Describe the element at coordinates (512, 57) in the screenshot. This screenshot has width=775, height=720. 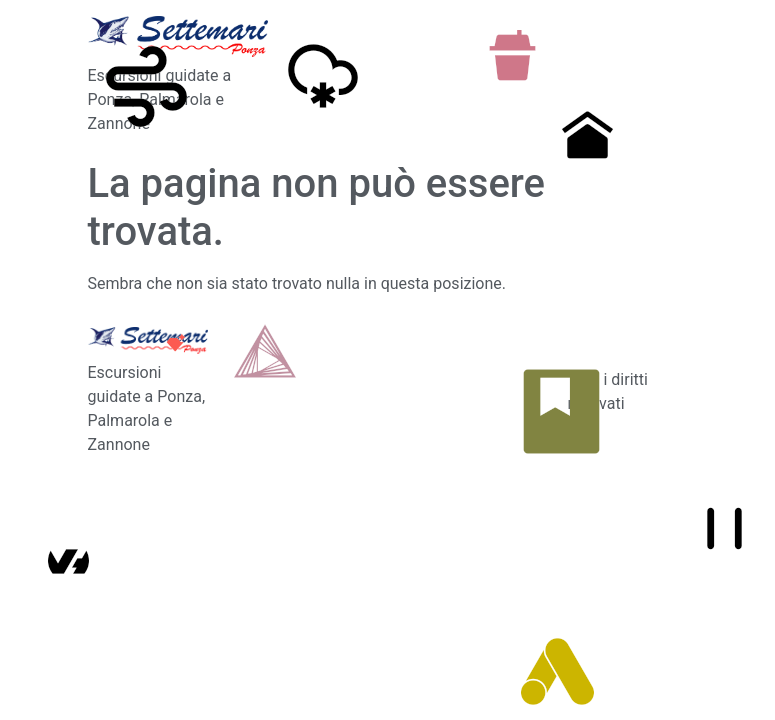
I see `view food and drink options` at that location.